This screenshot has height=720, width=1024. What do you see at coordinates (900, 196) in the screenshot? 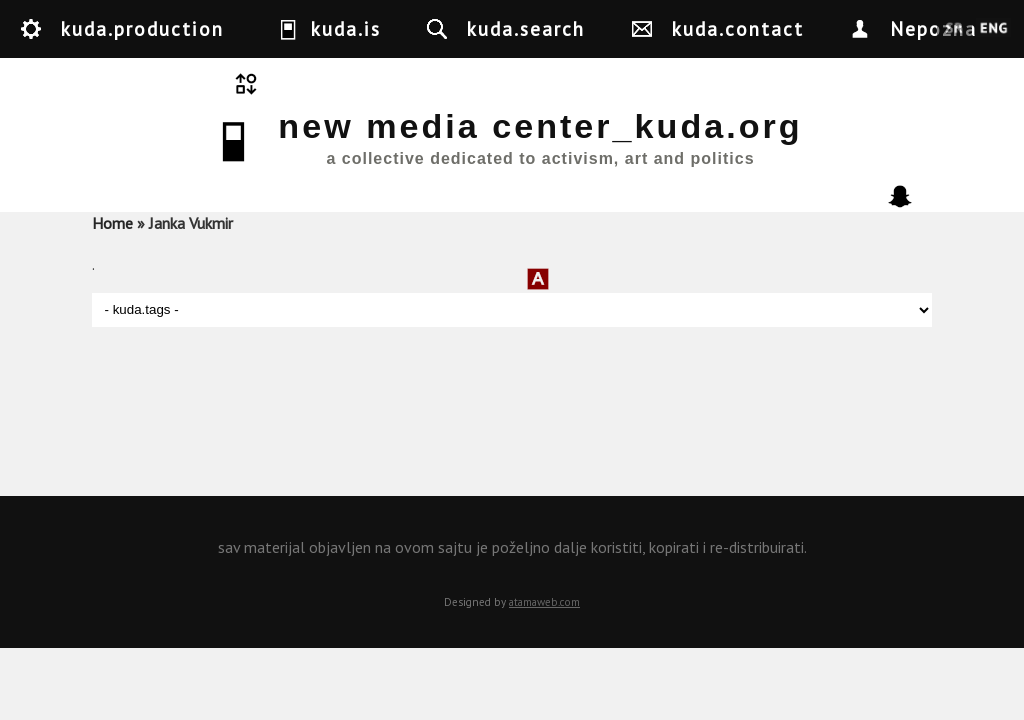
I see `open Snapchat app` at bounding box center [900, 196].